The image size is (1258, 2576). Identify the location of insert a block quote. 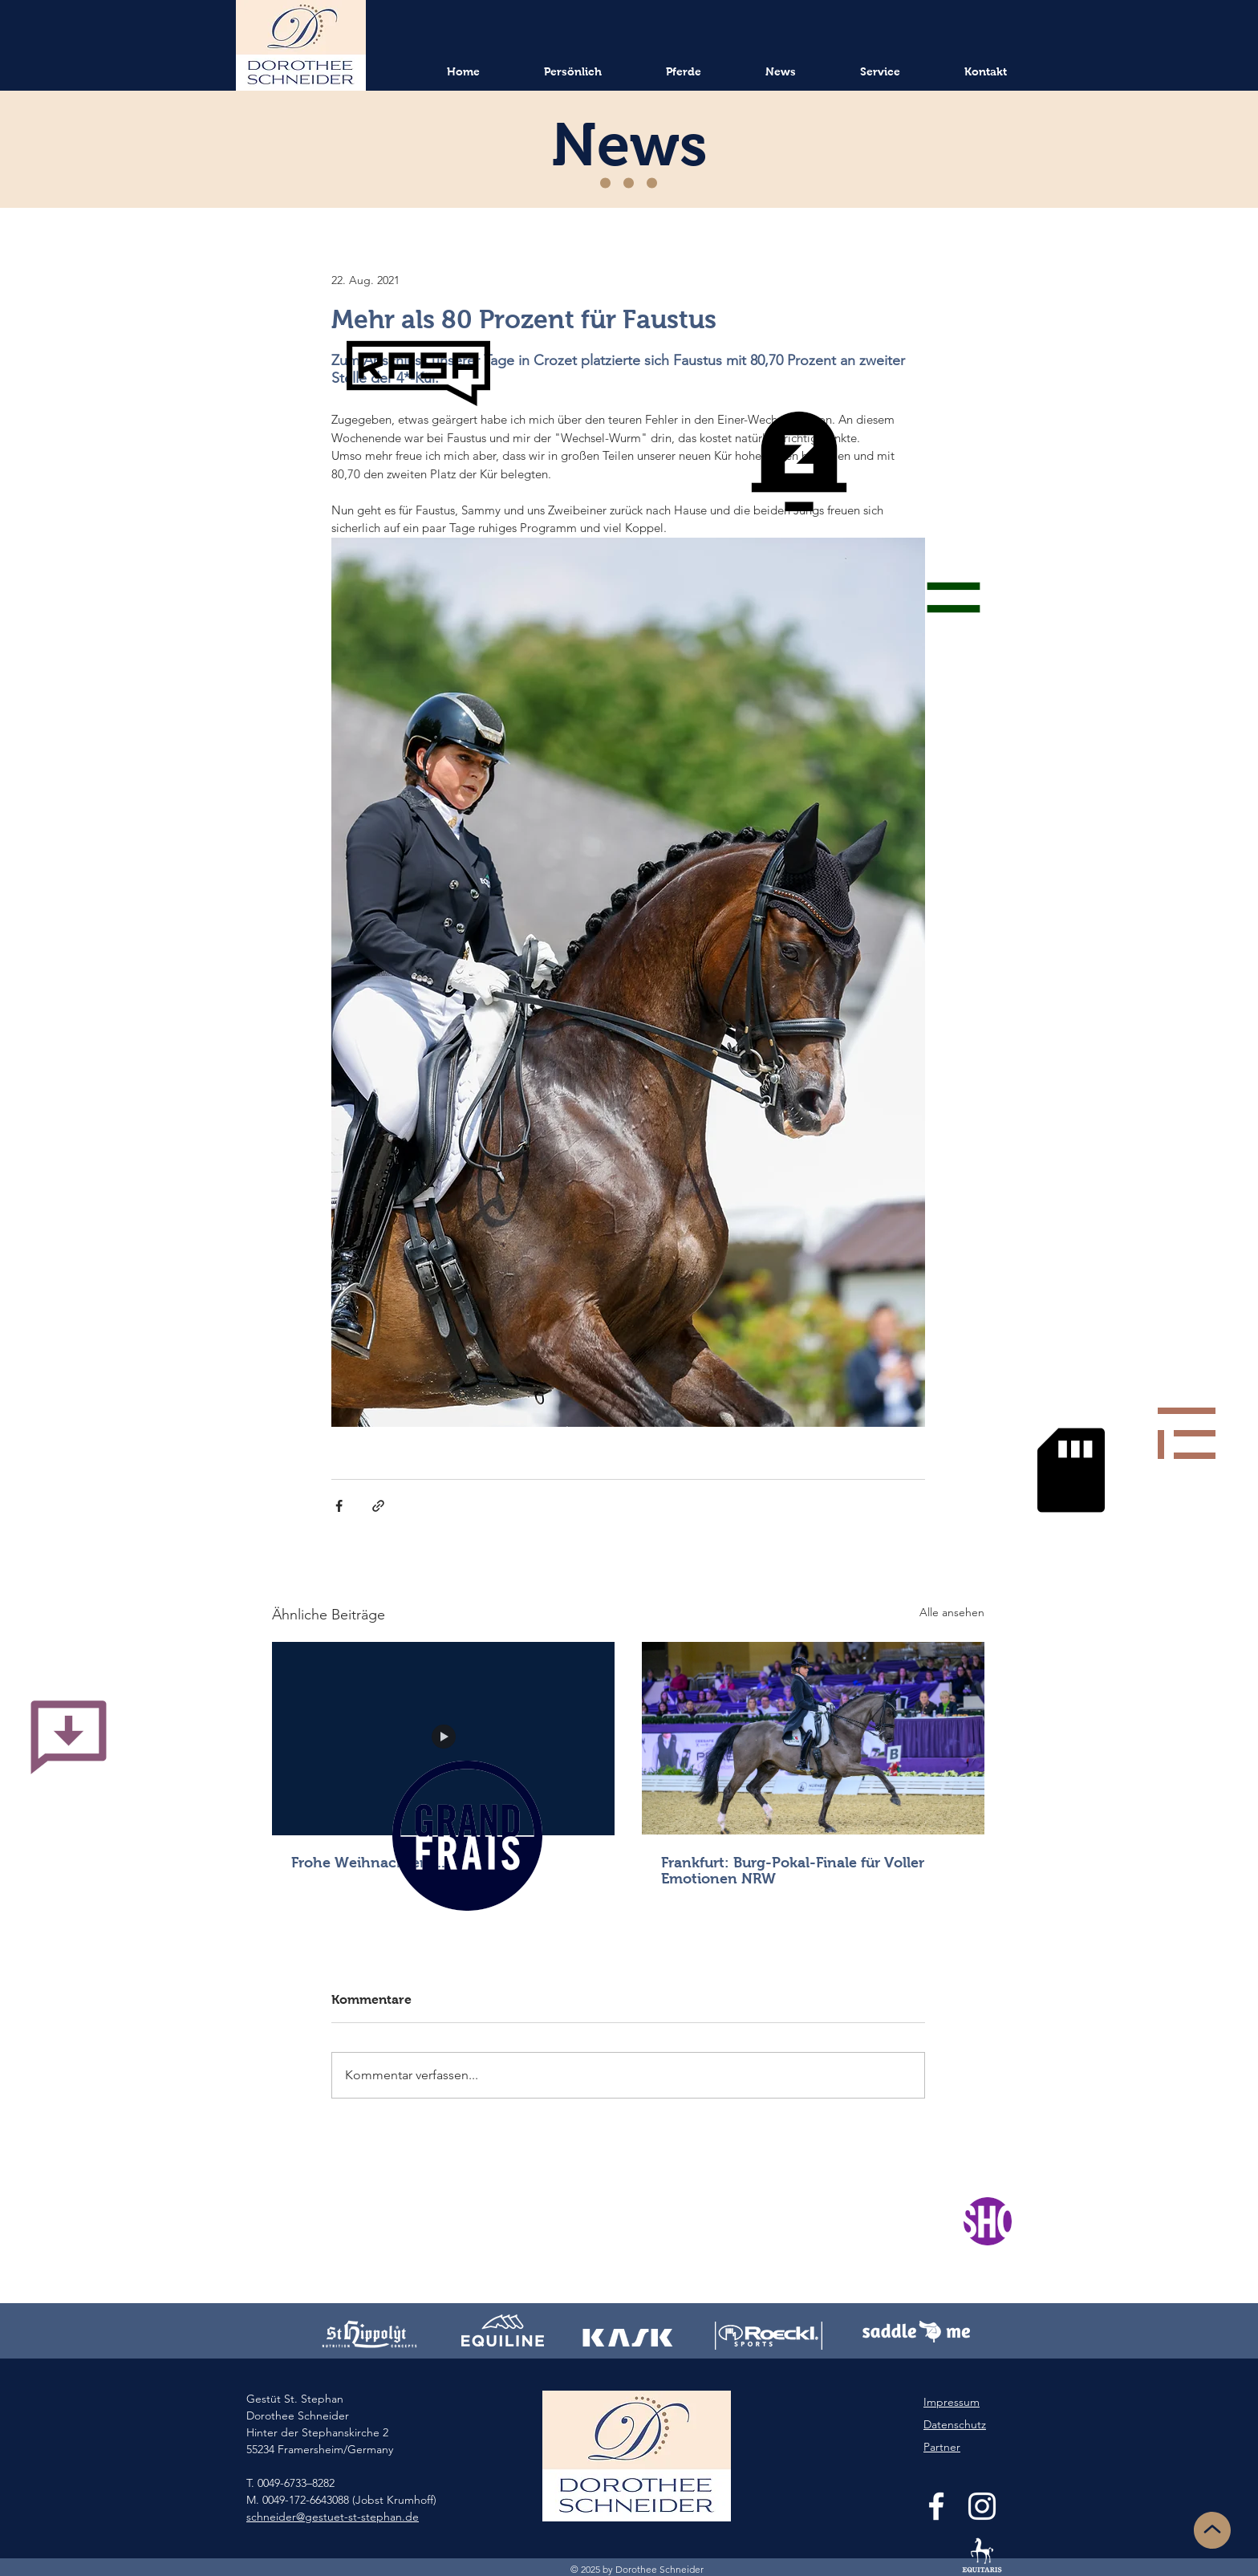
(1187, 1433).